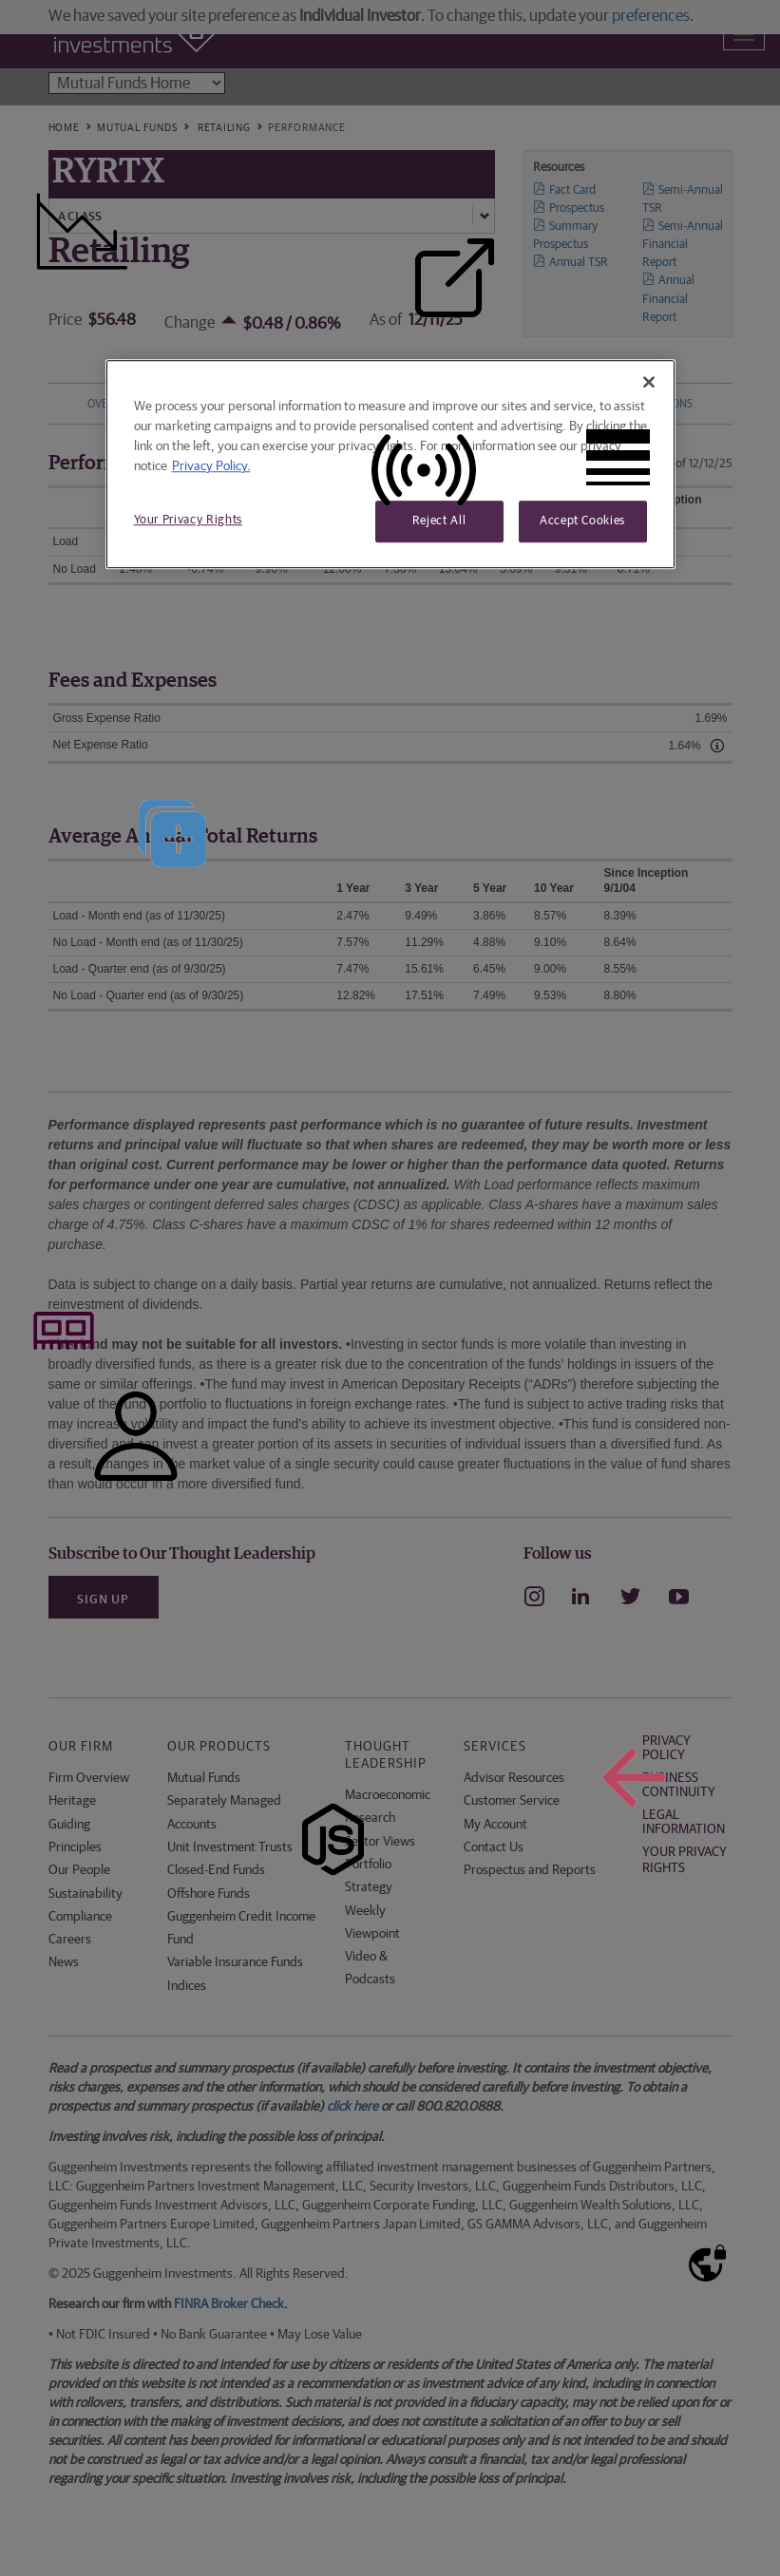  What do you see at coordinates (64, 1330) in the screenshot?
I see `view system memory or RAM usage` at bounding box center [64, 1330].